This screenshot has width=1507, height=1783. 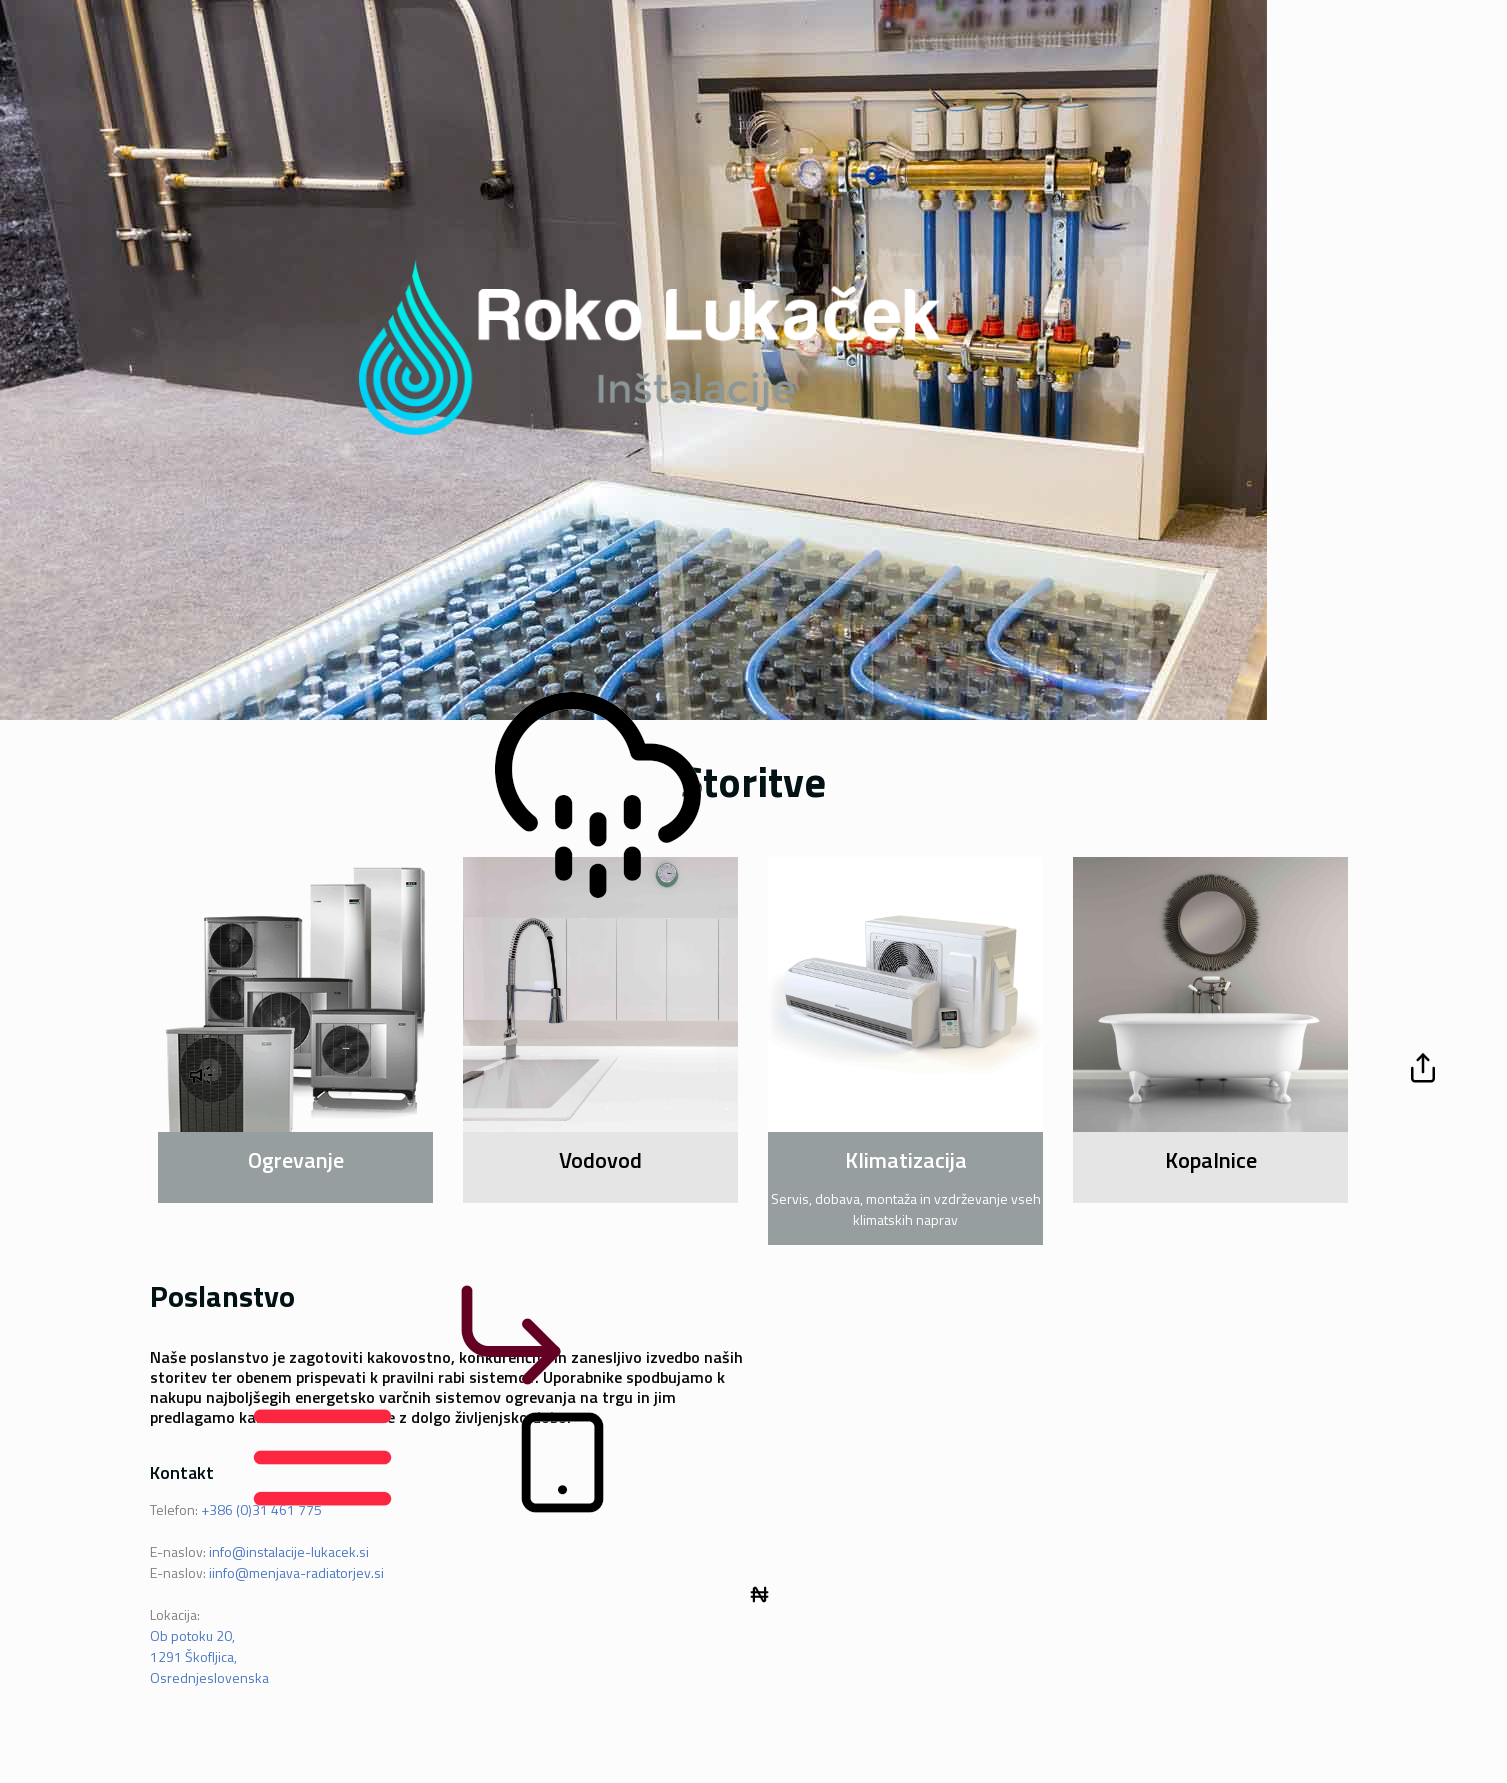 What do you see at coordinates (562, 1462) in the screenshot?
I see `switch to tablet view or layout` at bounding box center [562, 1462].